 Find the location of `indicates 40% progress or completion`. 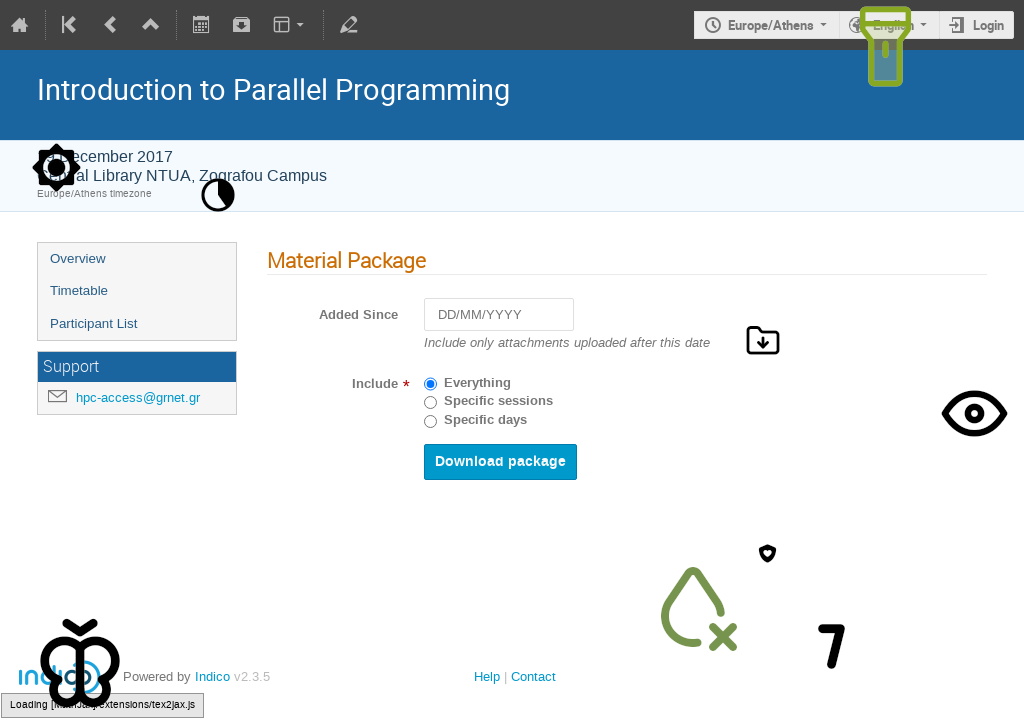

indicates 40% progress or completion is located at coordinates (218, 195).